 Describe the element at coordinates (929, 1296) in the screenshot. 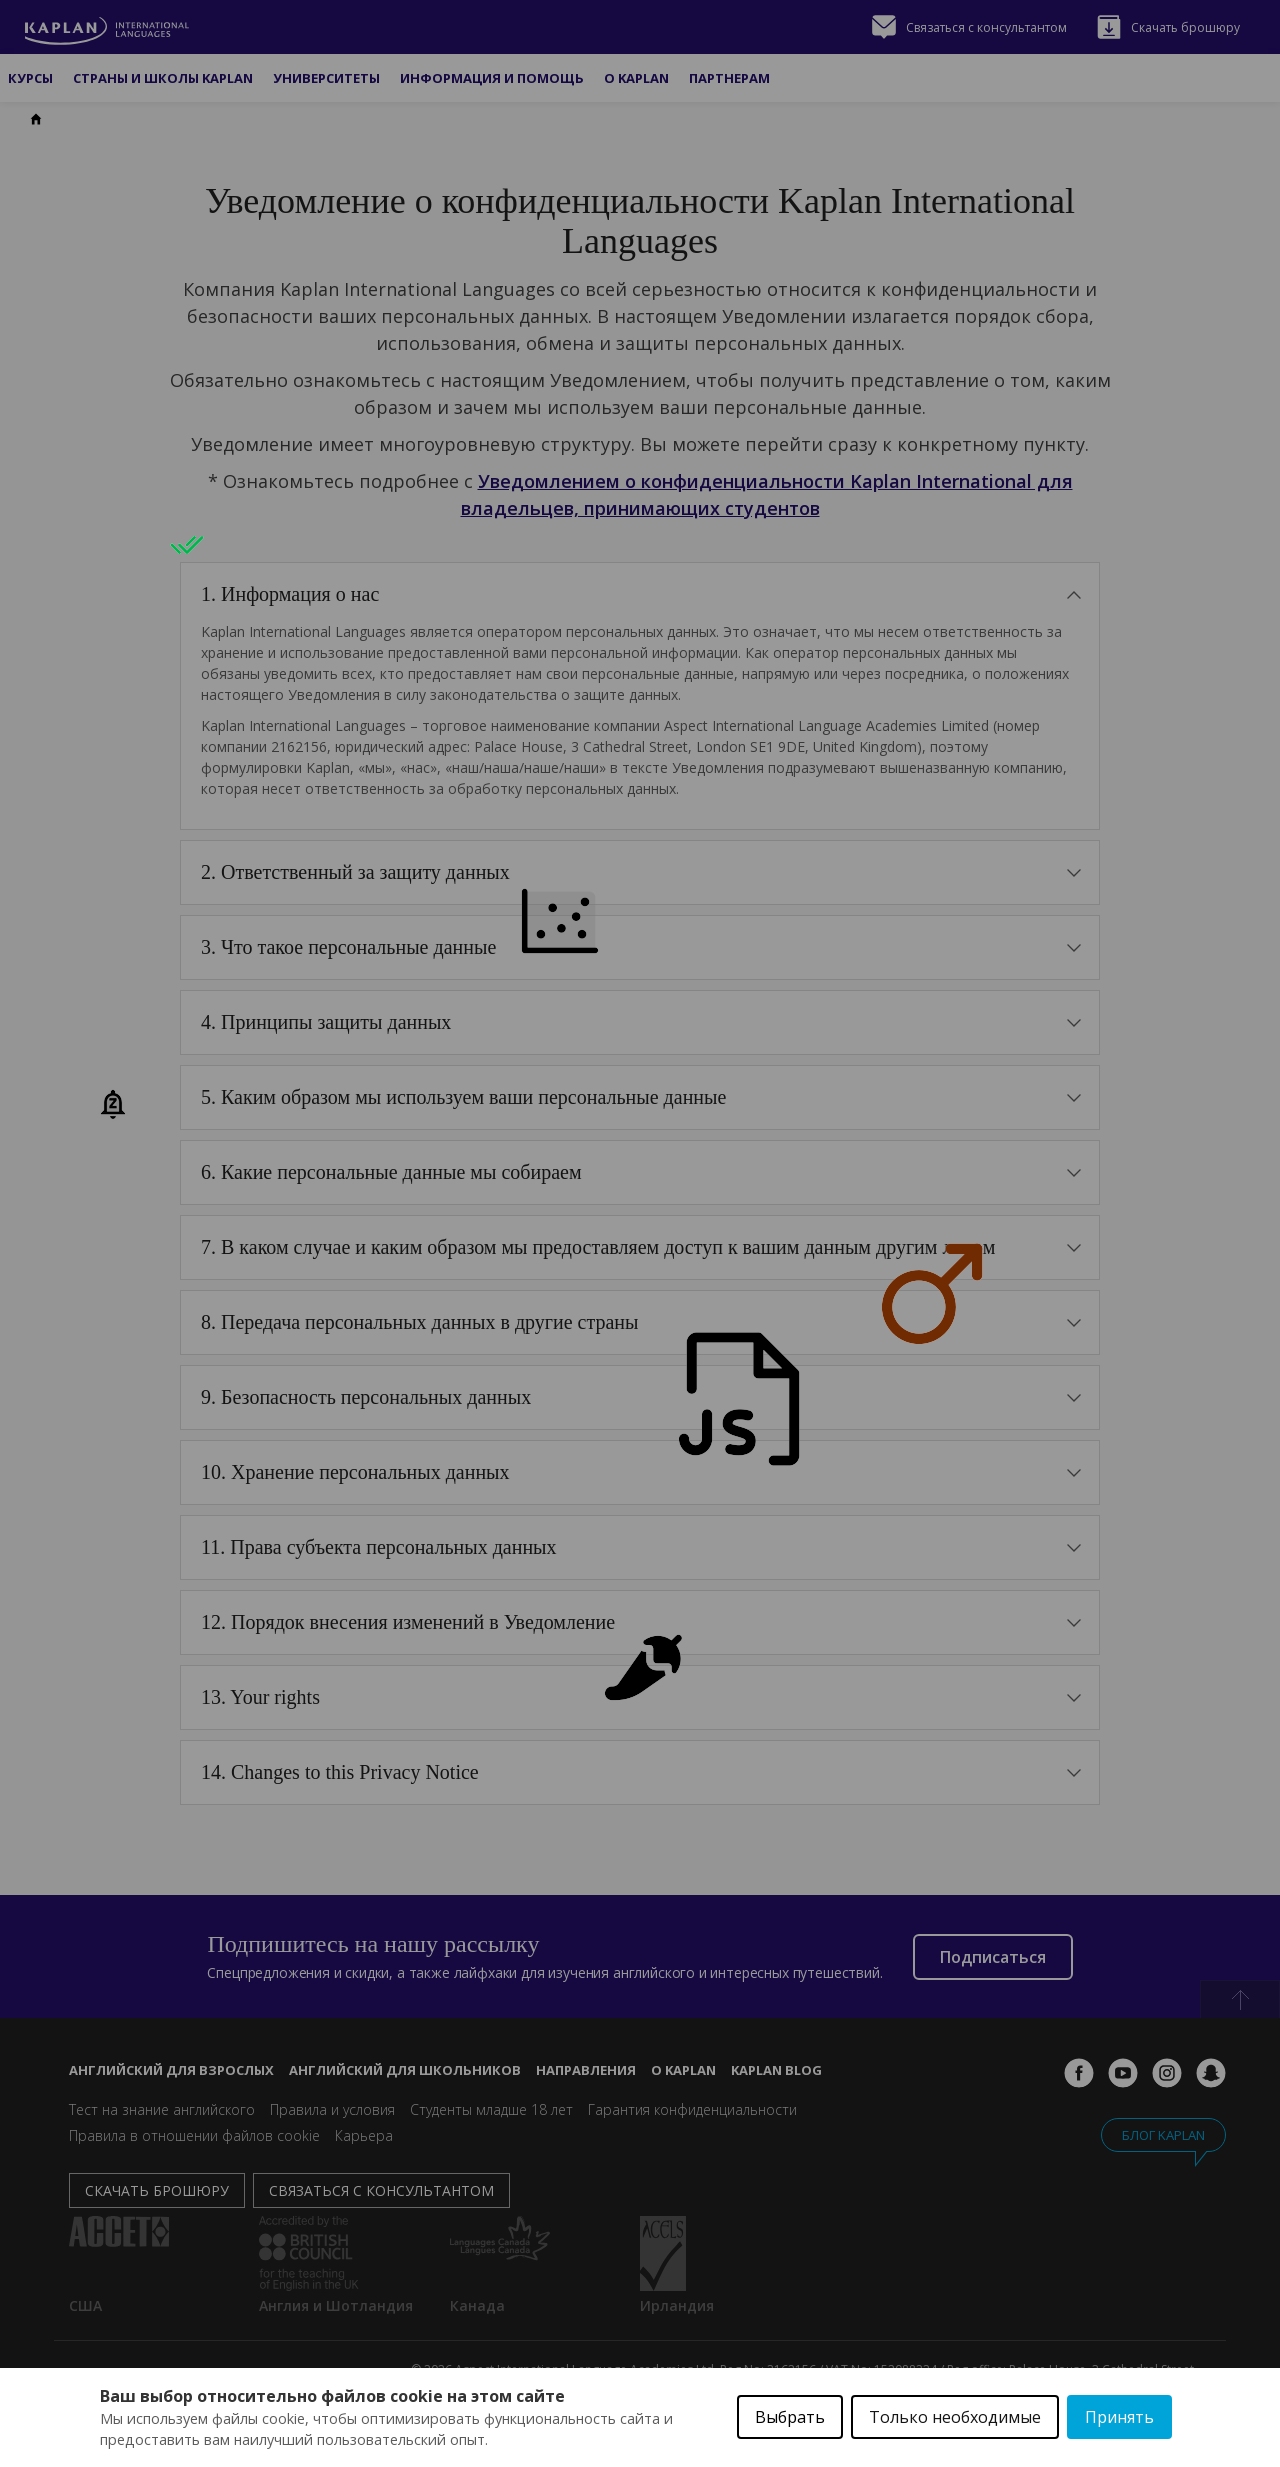

I see `indicates male gender selection` at that location.